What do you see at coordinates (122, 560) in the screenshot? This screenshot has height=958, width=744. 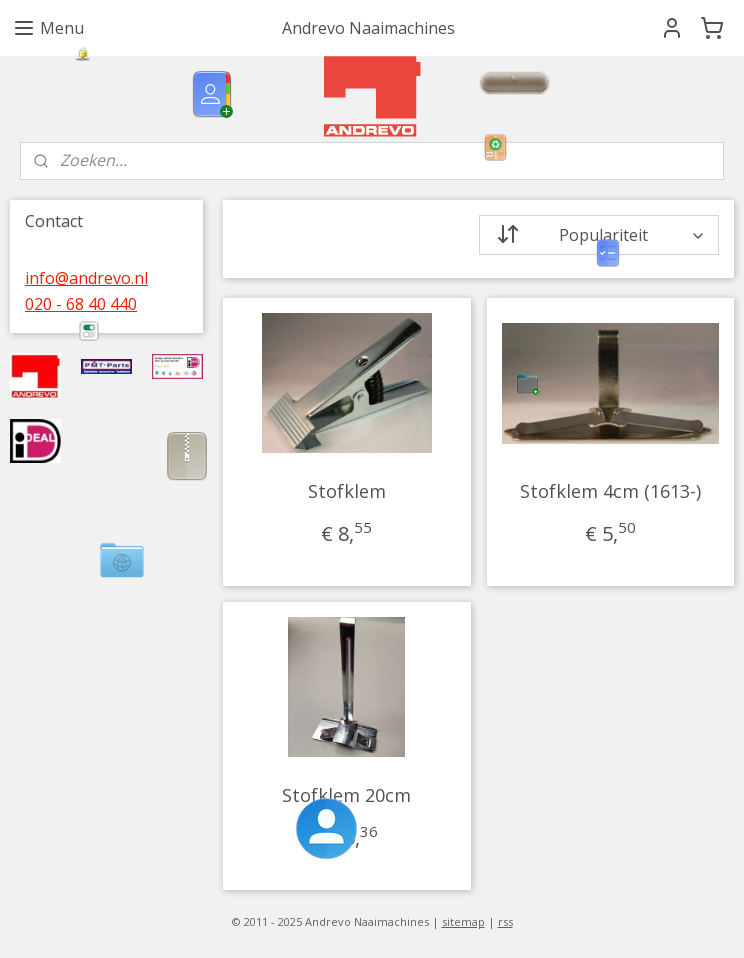 I see `folder containing HTML or web-related files` at bounding box center [122, 560].